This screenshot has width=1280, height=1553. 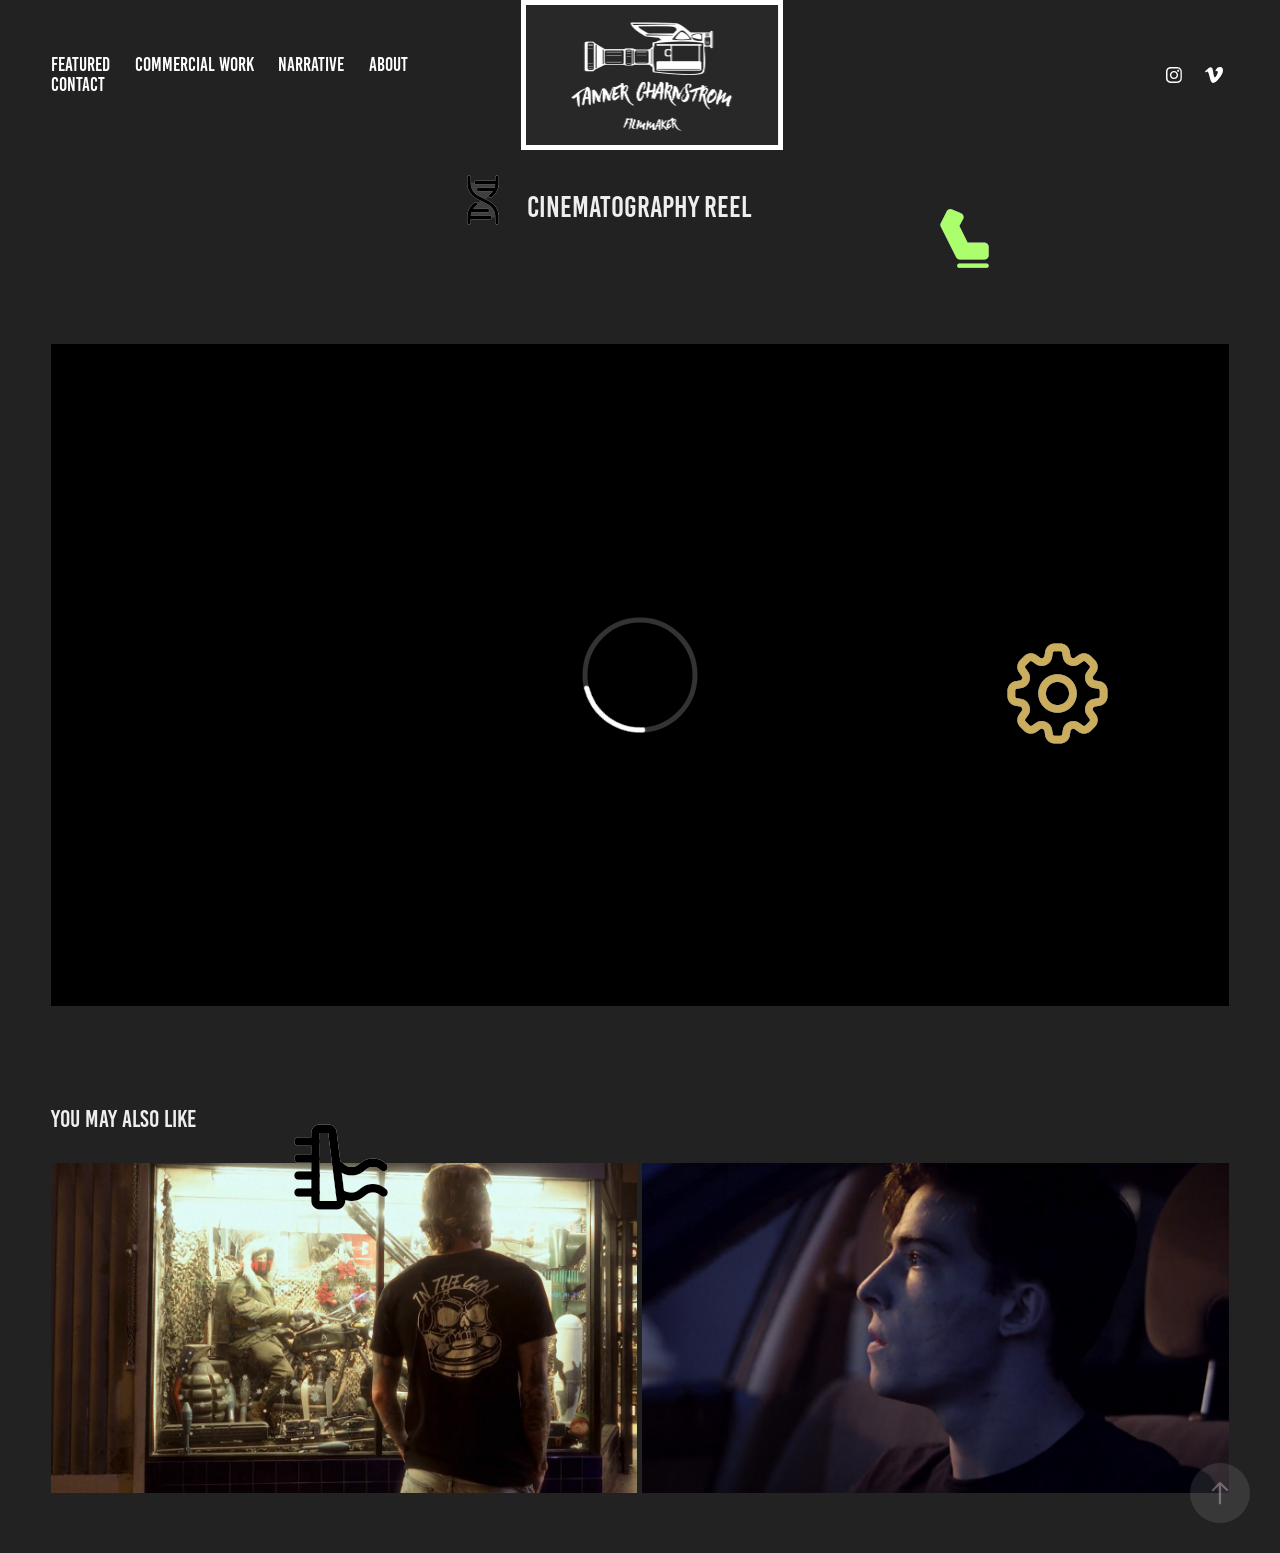 What do you see at coordinates (963, 238) in the screenshot?
I see `select or reserve a seat` at bounding box center [963, 238].